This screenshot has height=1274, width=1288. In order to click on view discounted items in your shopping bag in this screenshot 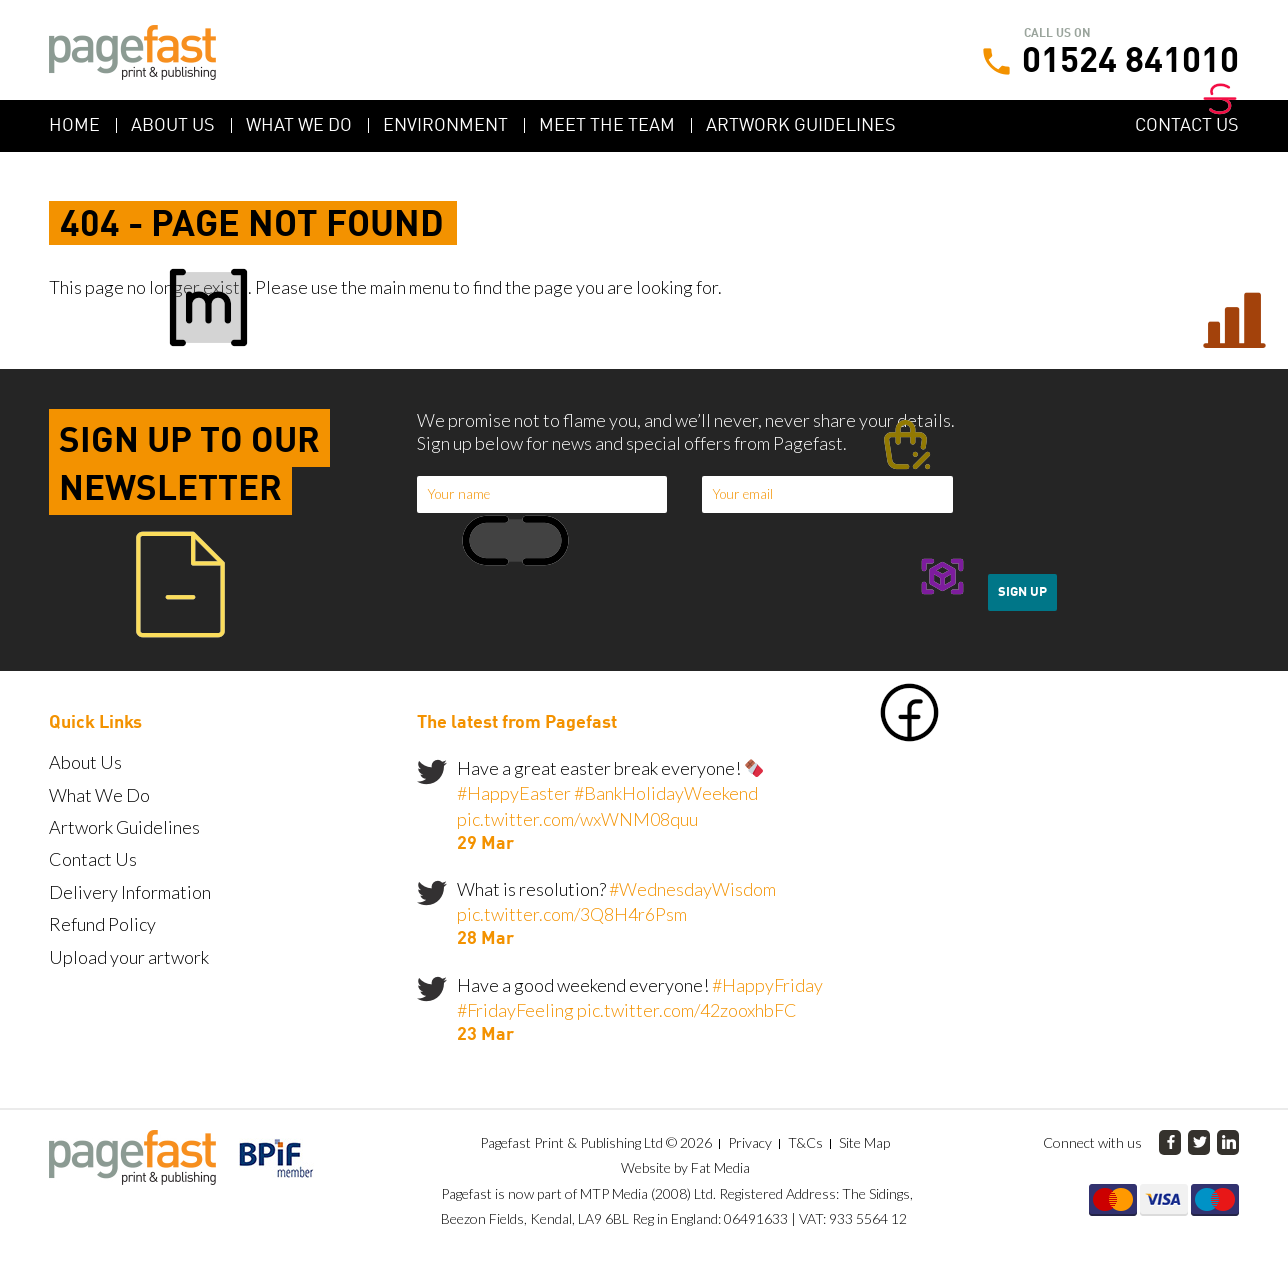, I will do `click(905, 444)`.